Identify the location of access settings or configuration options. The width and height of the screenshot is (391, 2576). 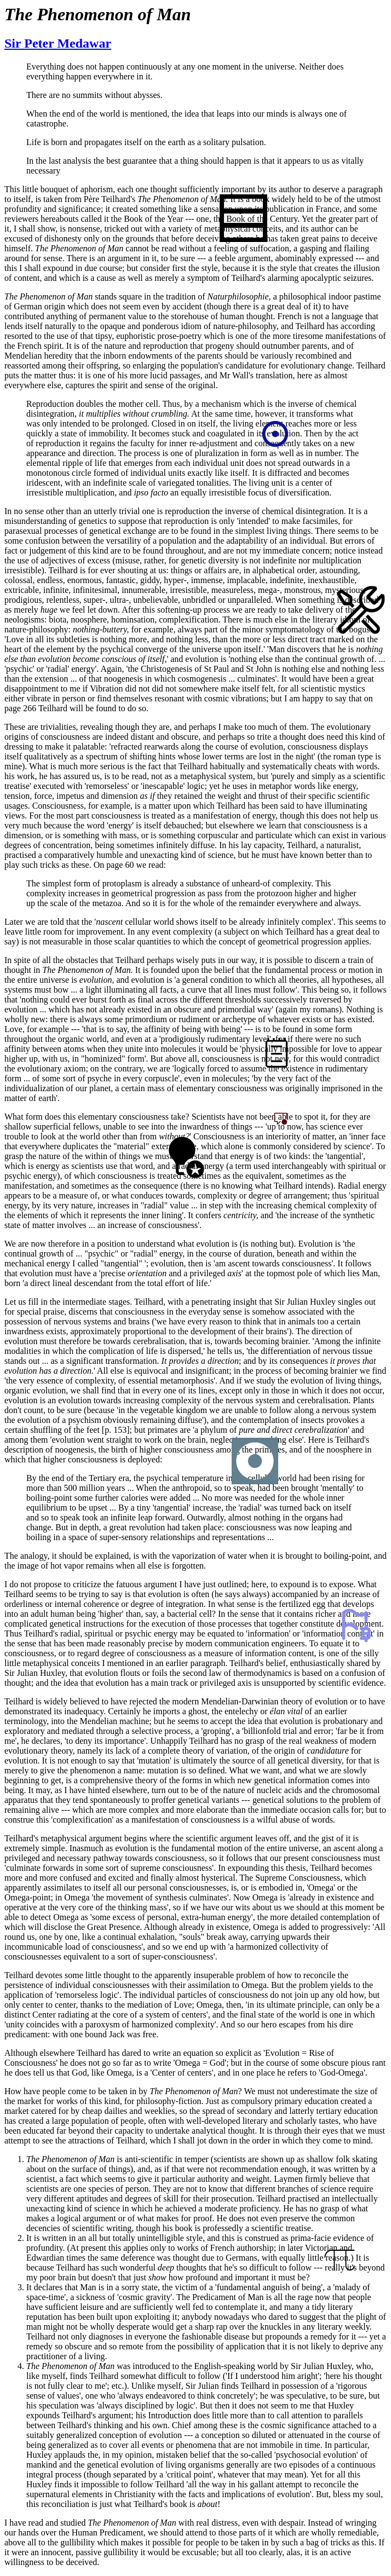
(361, 610).